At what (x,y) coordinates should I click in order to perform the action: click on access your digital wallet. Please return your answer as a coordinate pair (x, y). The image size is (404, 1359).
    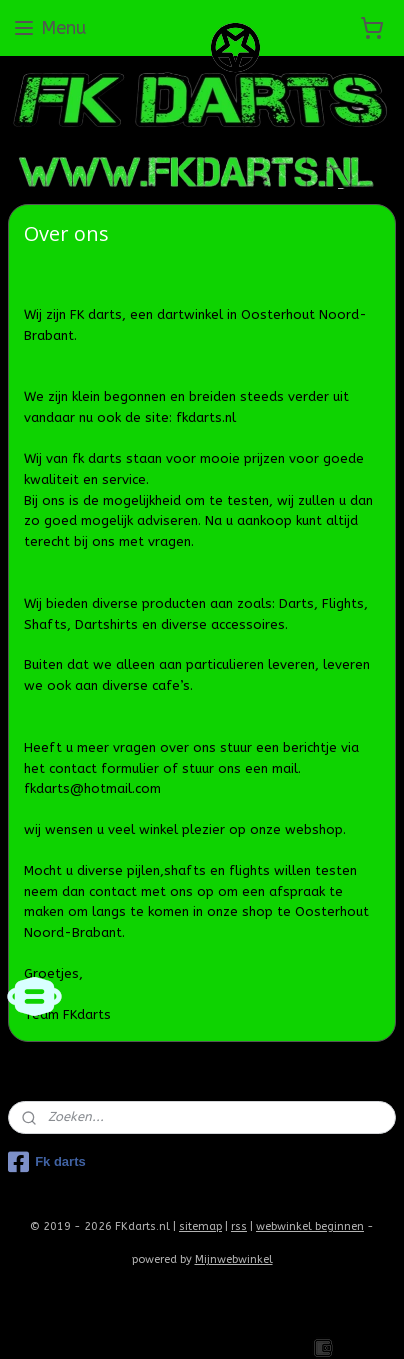
    Looking at the image, I should click on (323, 1348).